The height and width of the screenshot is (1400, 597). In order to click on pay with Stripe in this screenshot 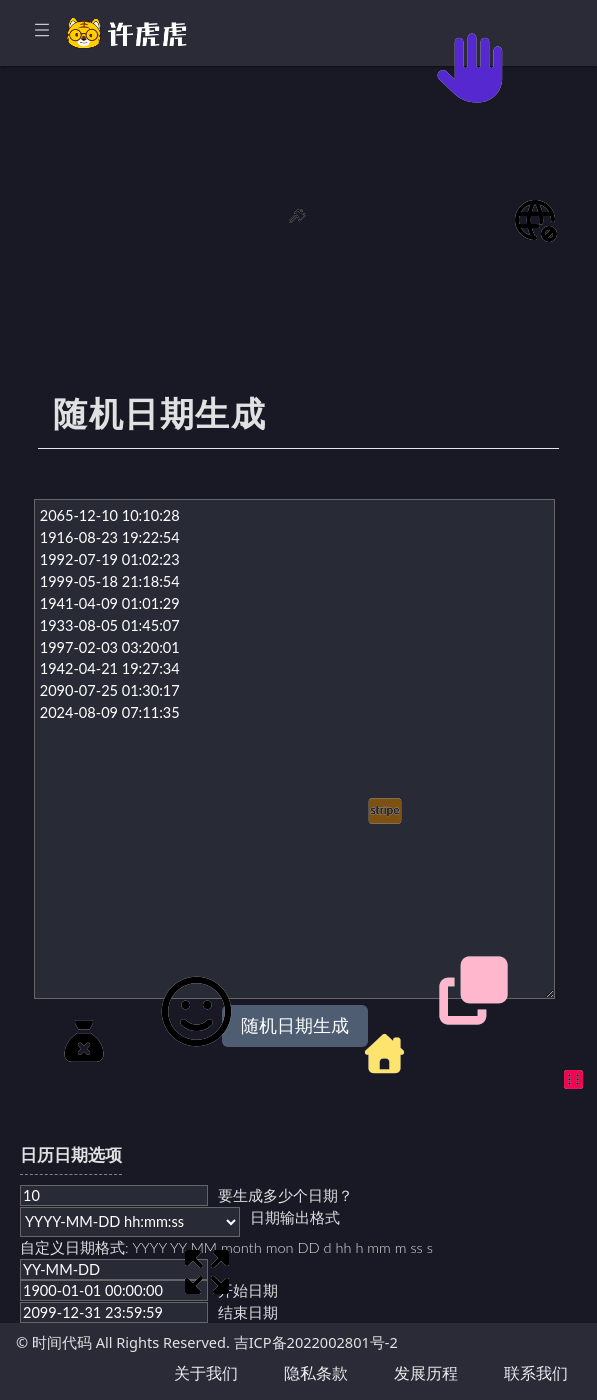, I will do `click(385, 811)`.